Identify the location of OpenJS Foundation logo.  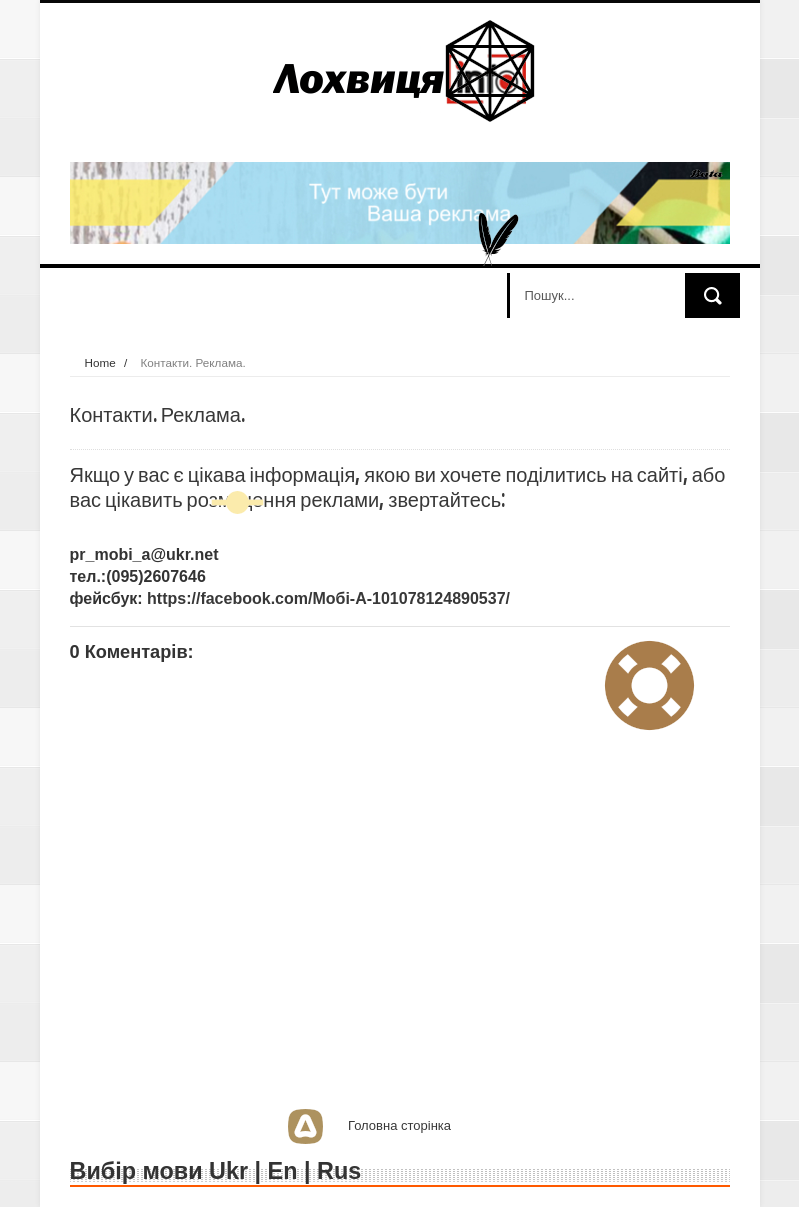
(490, 71).